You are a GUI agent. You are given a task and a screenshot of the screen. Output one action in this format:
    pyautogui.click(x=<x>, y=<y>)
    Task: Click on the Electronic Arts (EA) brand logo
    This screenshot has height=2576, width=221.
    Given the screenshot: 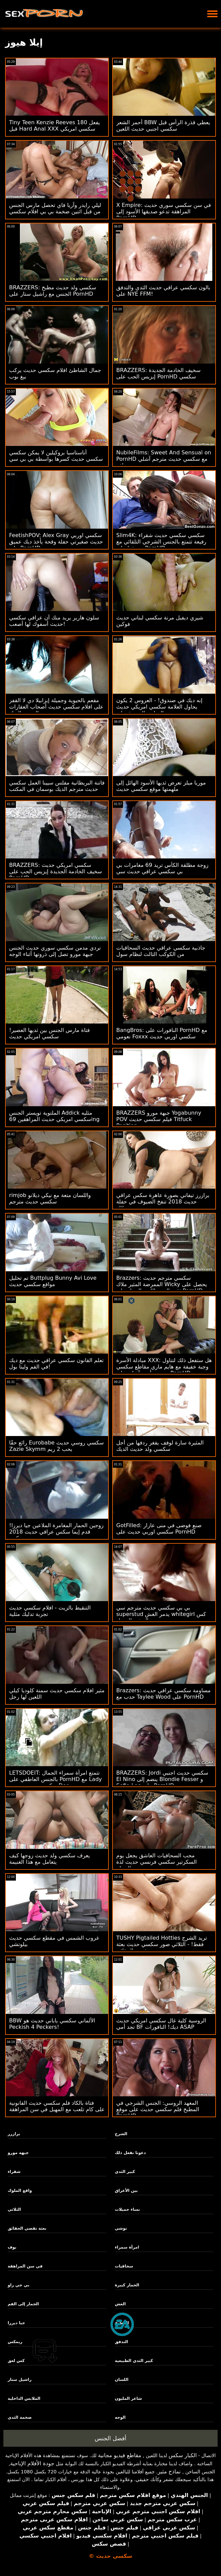 What is the action you would take?
    pyautogui.click(x=122, y=2324)
    